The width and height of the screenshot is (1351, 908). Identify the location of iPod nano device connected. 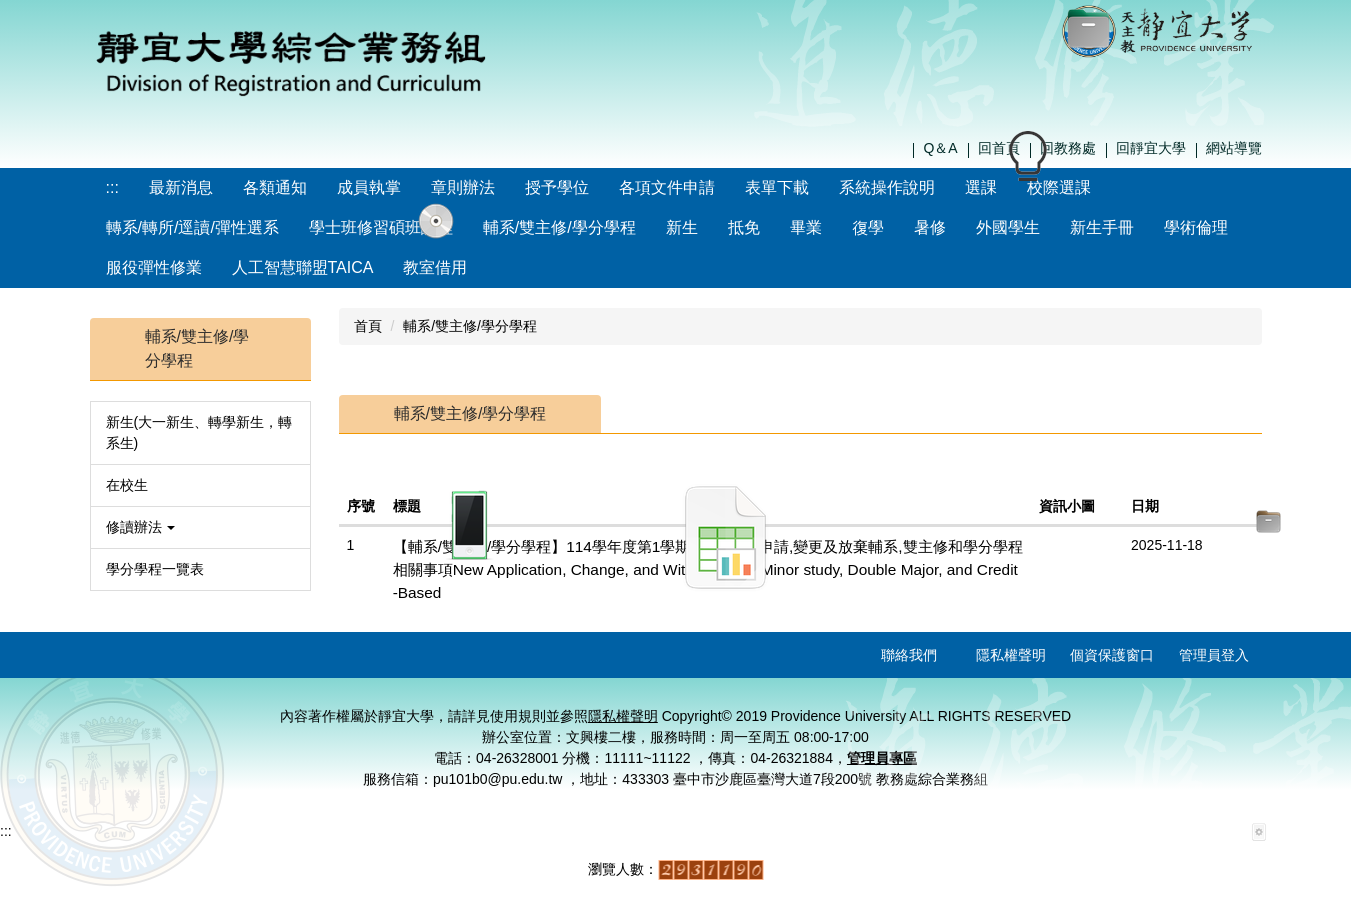
(469, 525).